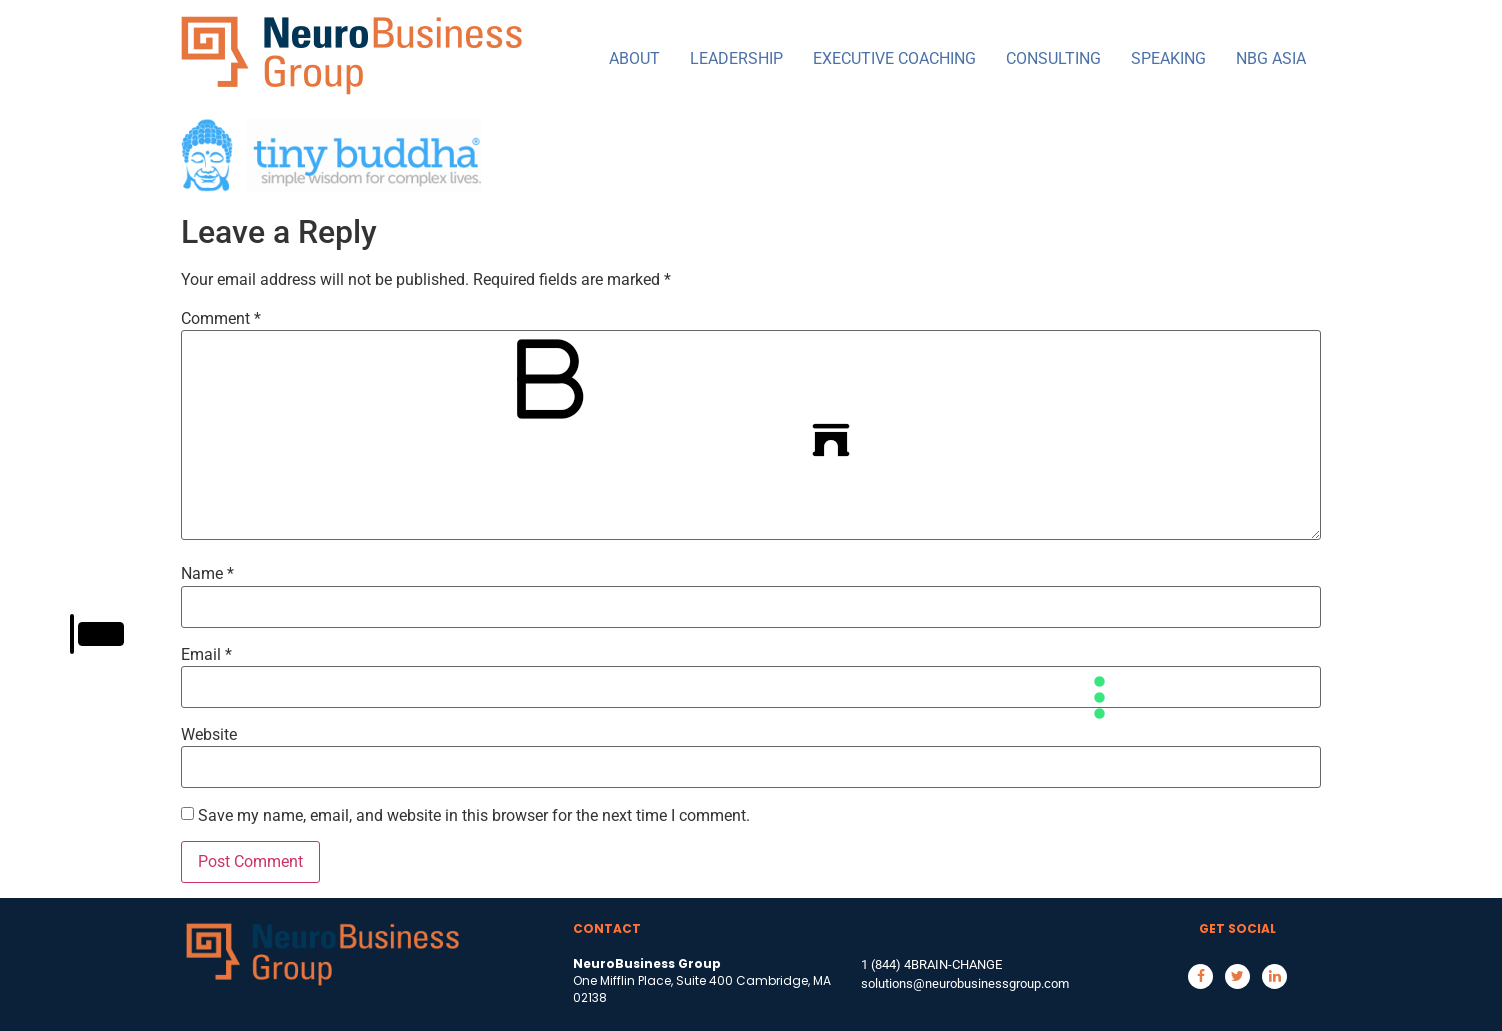 The height and width of the screenshot is (1031, 1502). I want to click on open more options menu, so click(1099, 697).